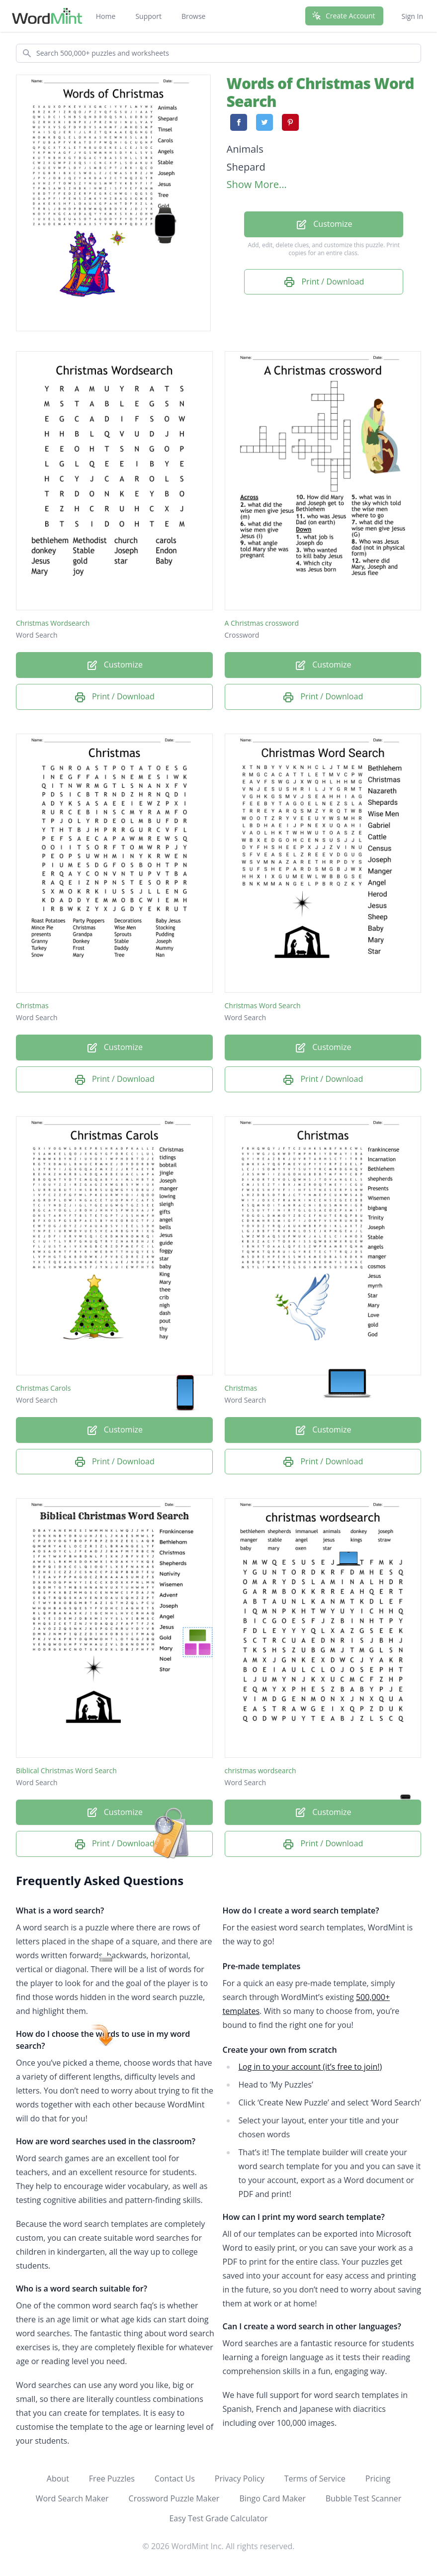 This screenshot has height=2576, width=437. Describe the element at coordinates (405, 1798) in the screenshot. I see `apple tv device in connected devices list` at that location.